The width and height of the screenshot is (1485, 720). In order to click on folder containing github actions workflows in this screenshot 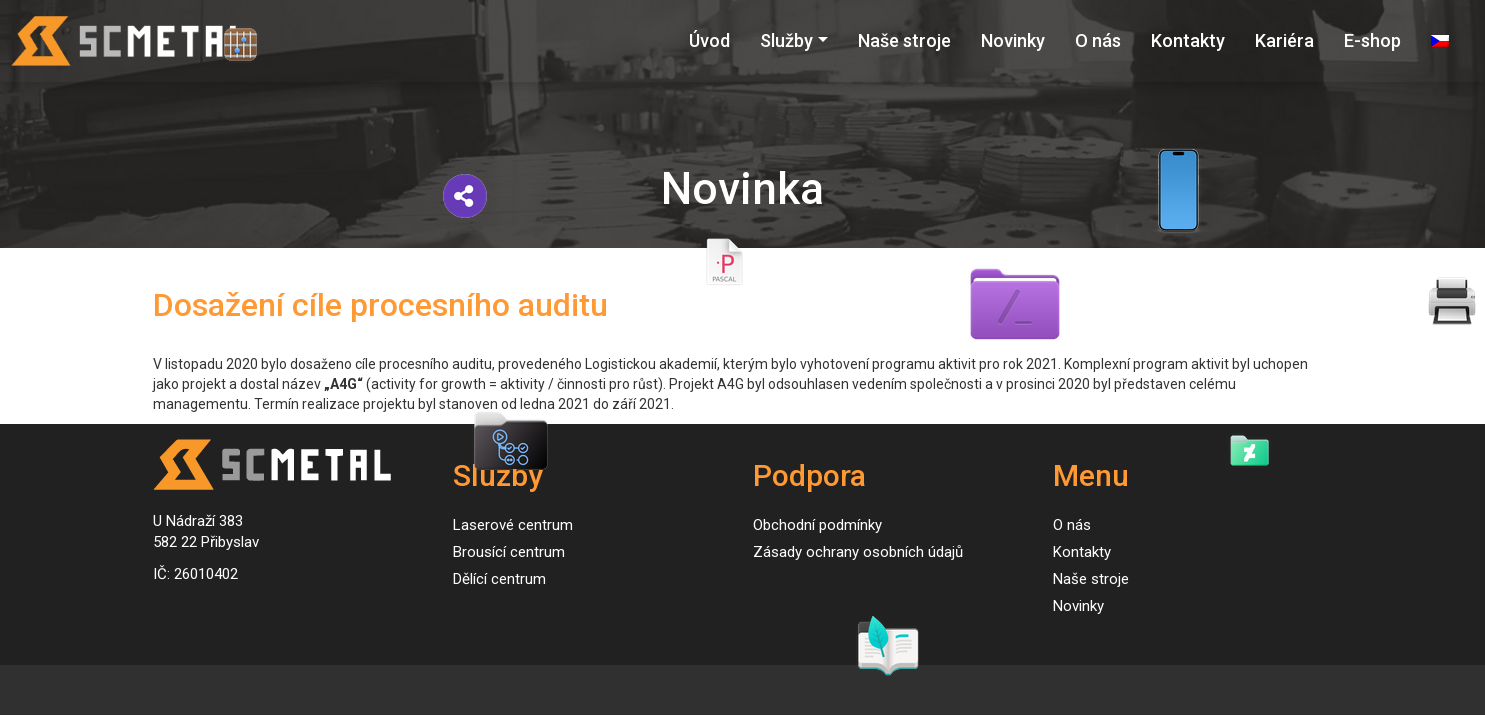, I will do `click(510, 442)`.